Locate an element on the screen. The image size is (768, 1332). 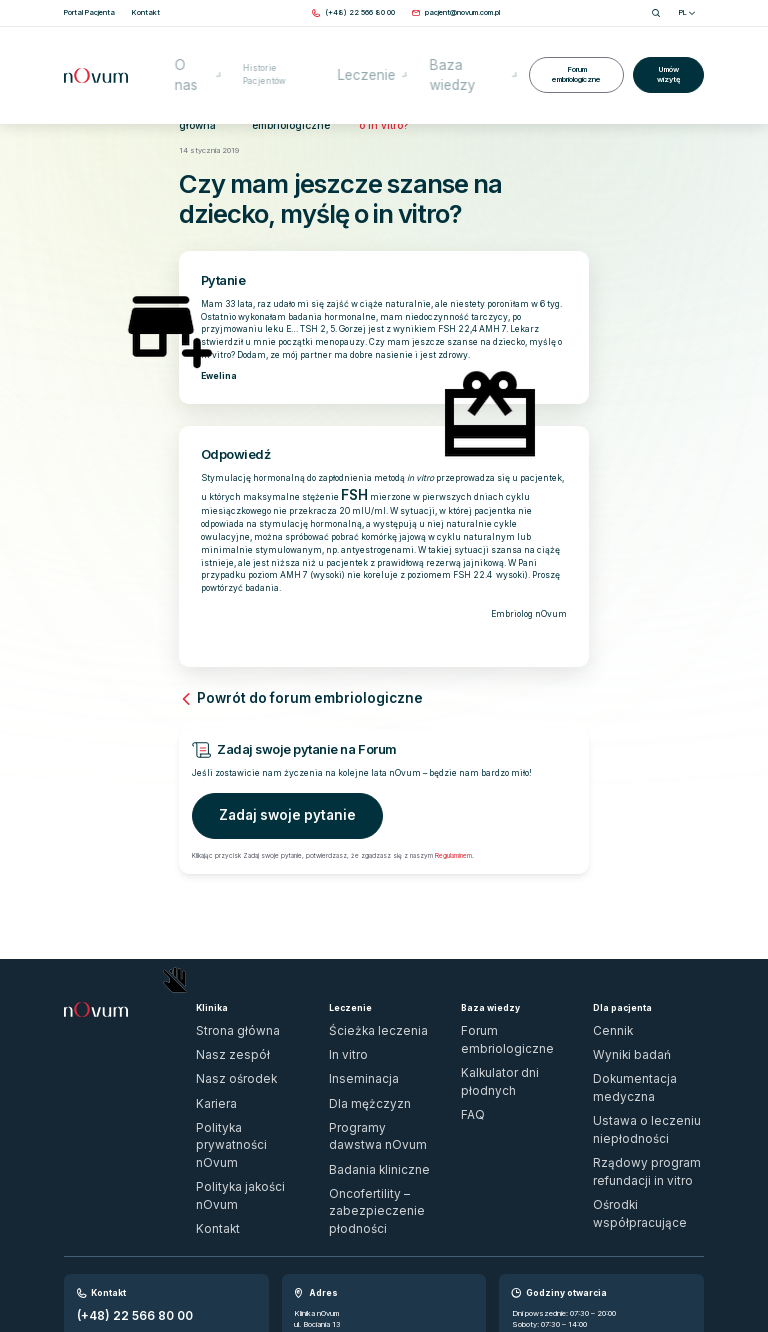
do not touch - touchscreen disabled is located at coordinates (175, 980).